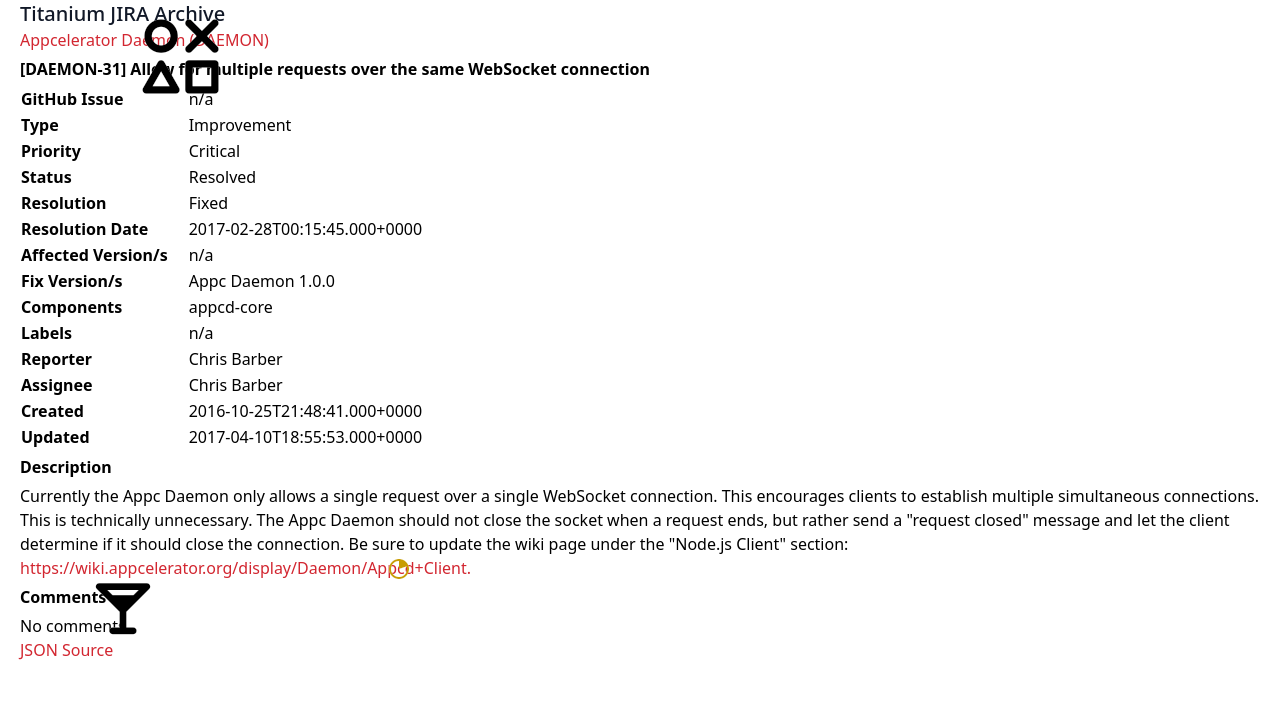  I want to click on indicates 20% progress or completion, so click(399, 569).